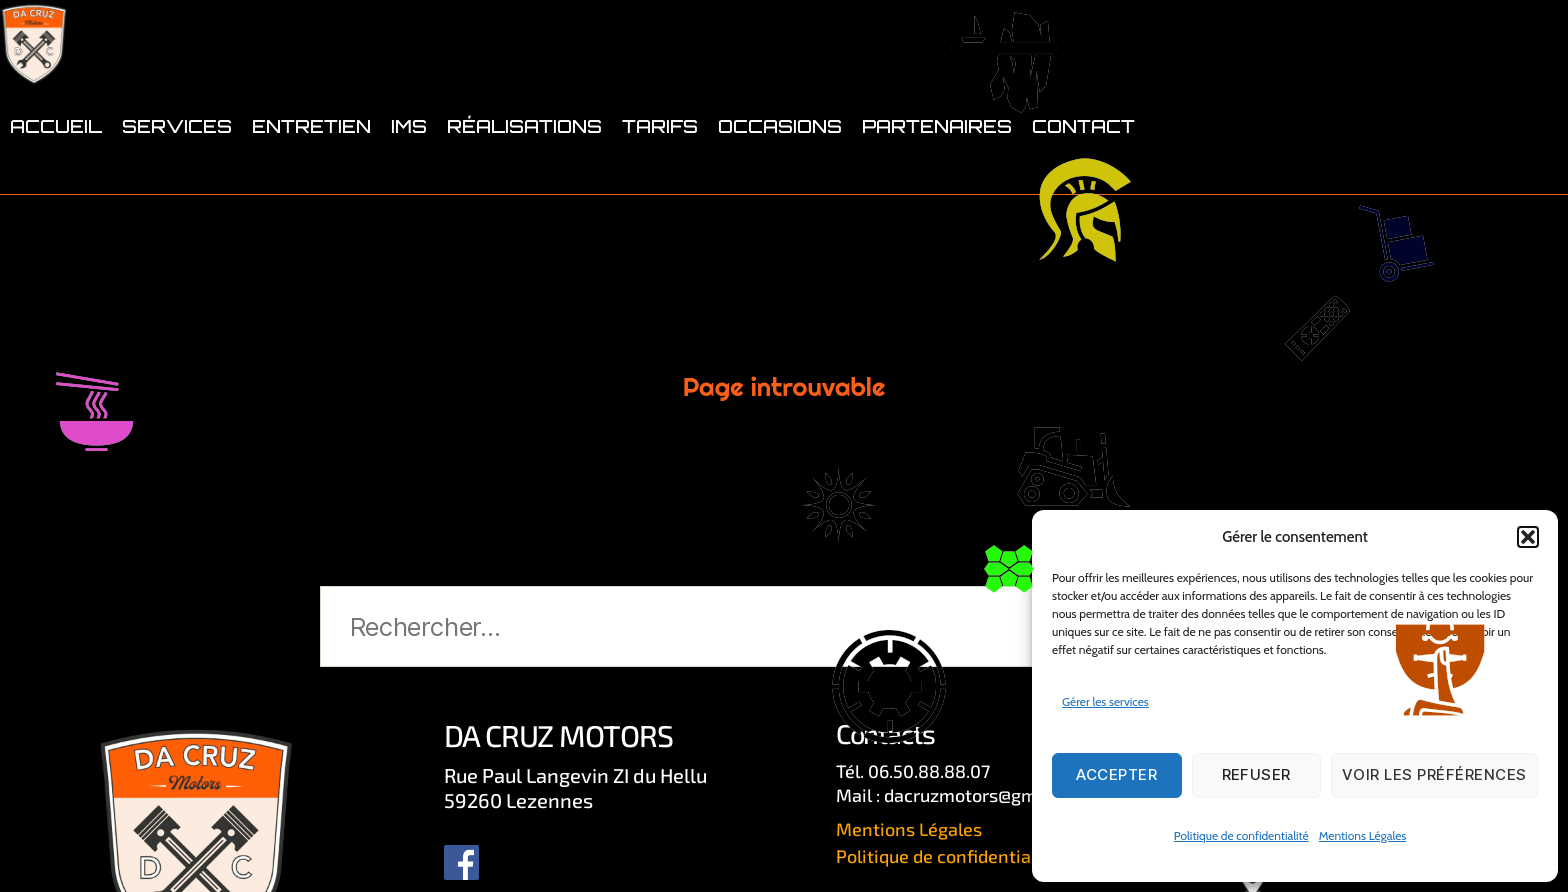 This screenshot has height=892, width=1568. What do you see at coordinates (1085, 210) in the screenshot?
I see `select warrior or spartan character class` at bounding box center [1085, 210].